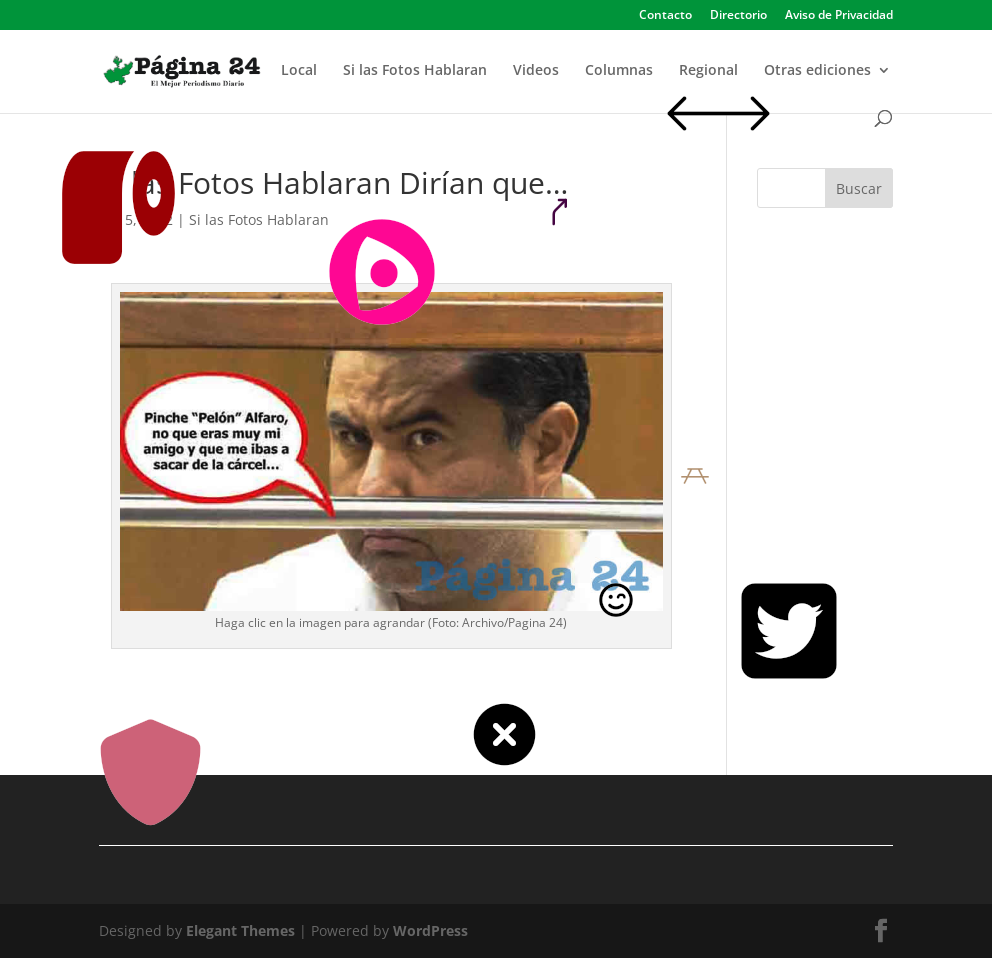 This screenshot has height=958, width=992. Describe the element at coordinates (150, 772) in the screenshot. I see `indicates security or protection status` at that location.